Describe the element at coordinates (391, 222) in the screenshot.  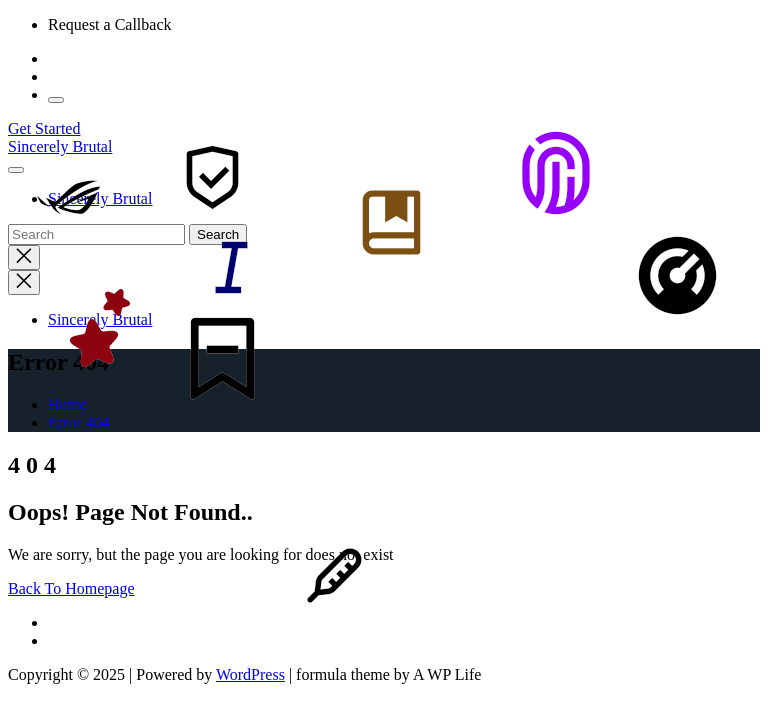
I see `view bookmarked items` at that location.